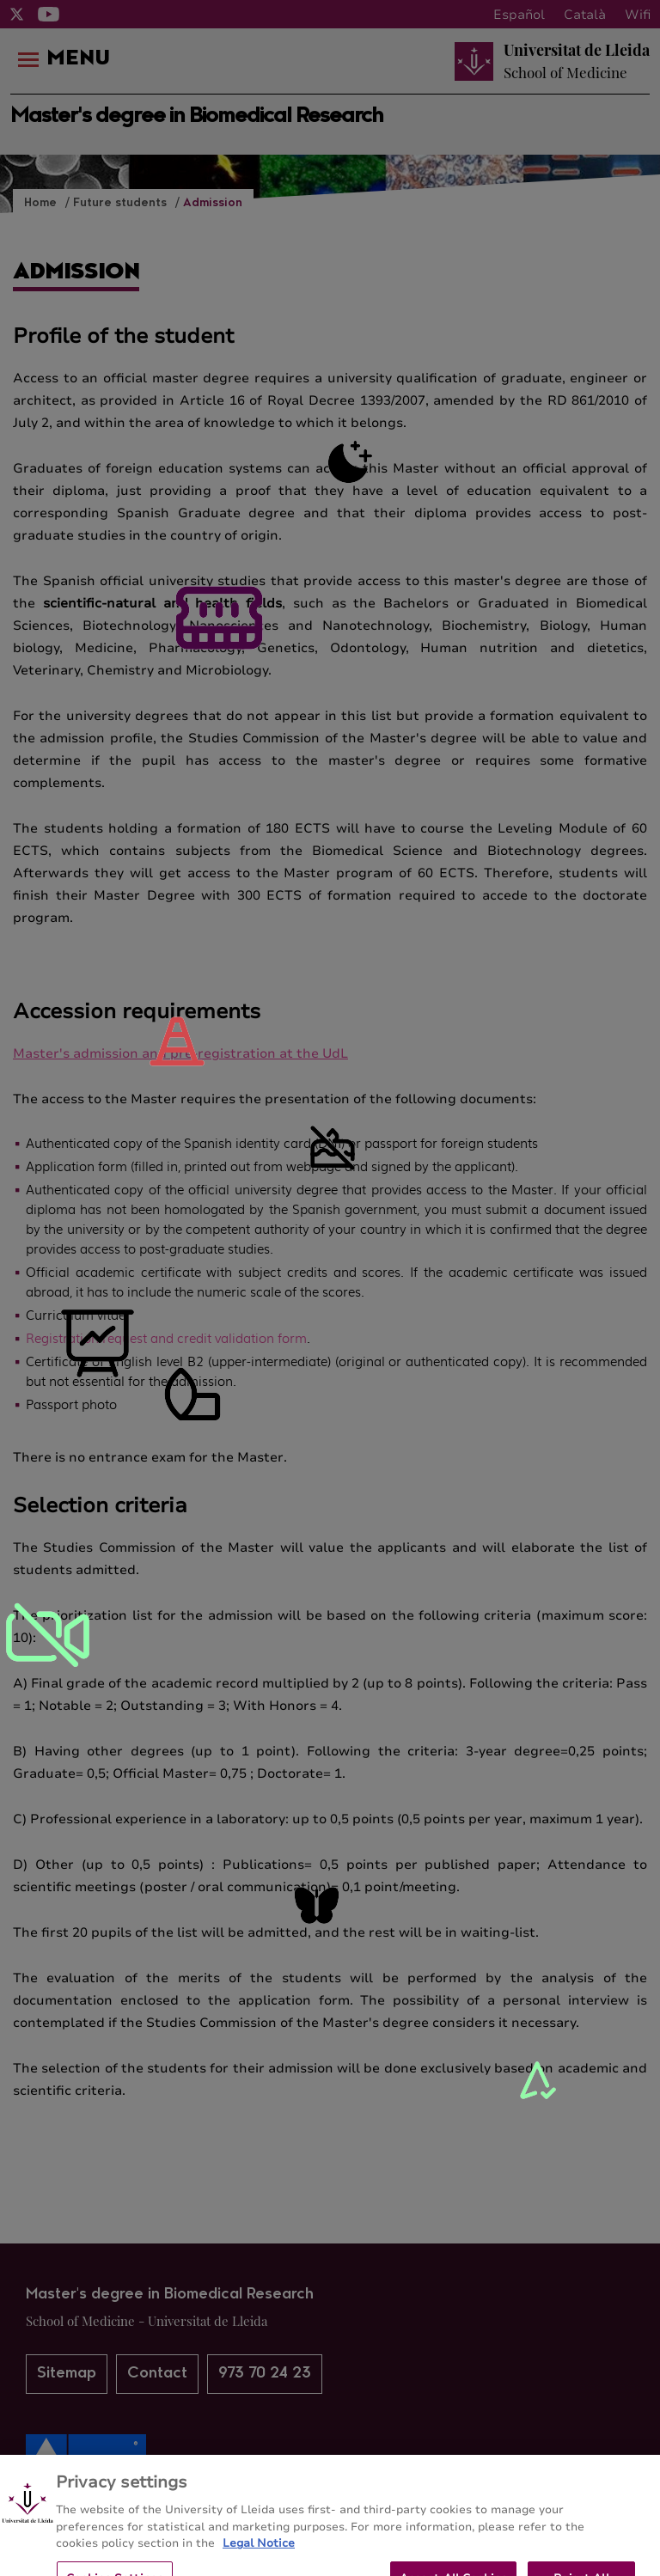 The width and height of the screenshot is (660, 2576). Describe the element at coordinates (177, 1042) in the screenshot. I see `indicates construction or maintenance in progress` at that location.